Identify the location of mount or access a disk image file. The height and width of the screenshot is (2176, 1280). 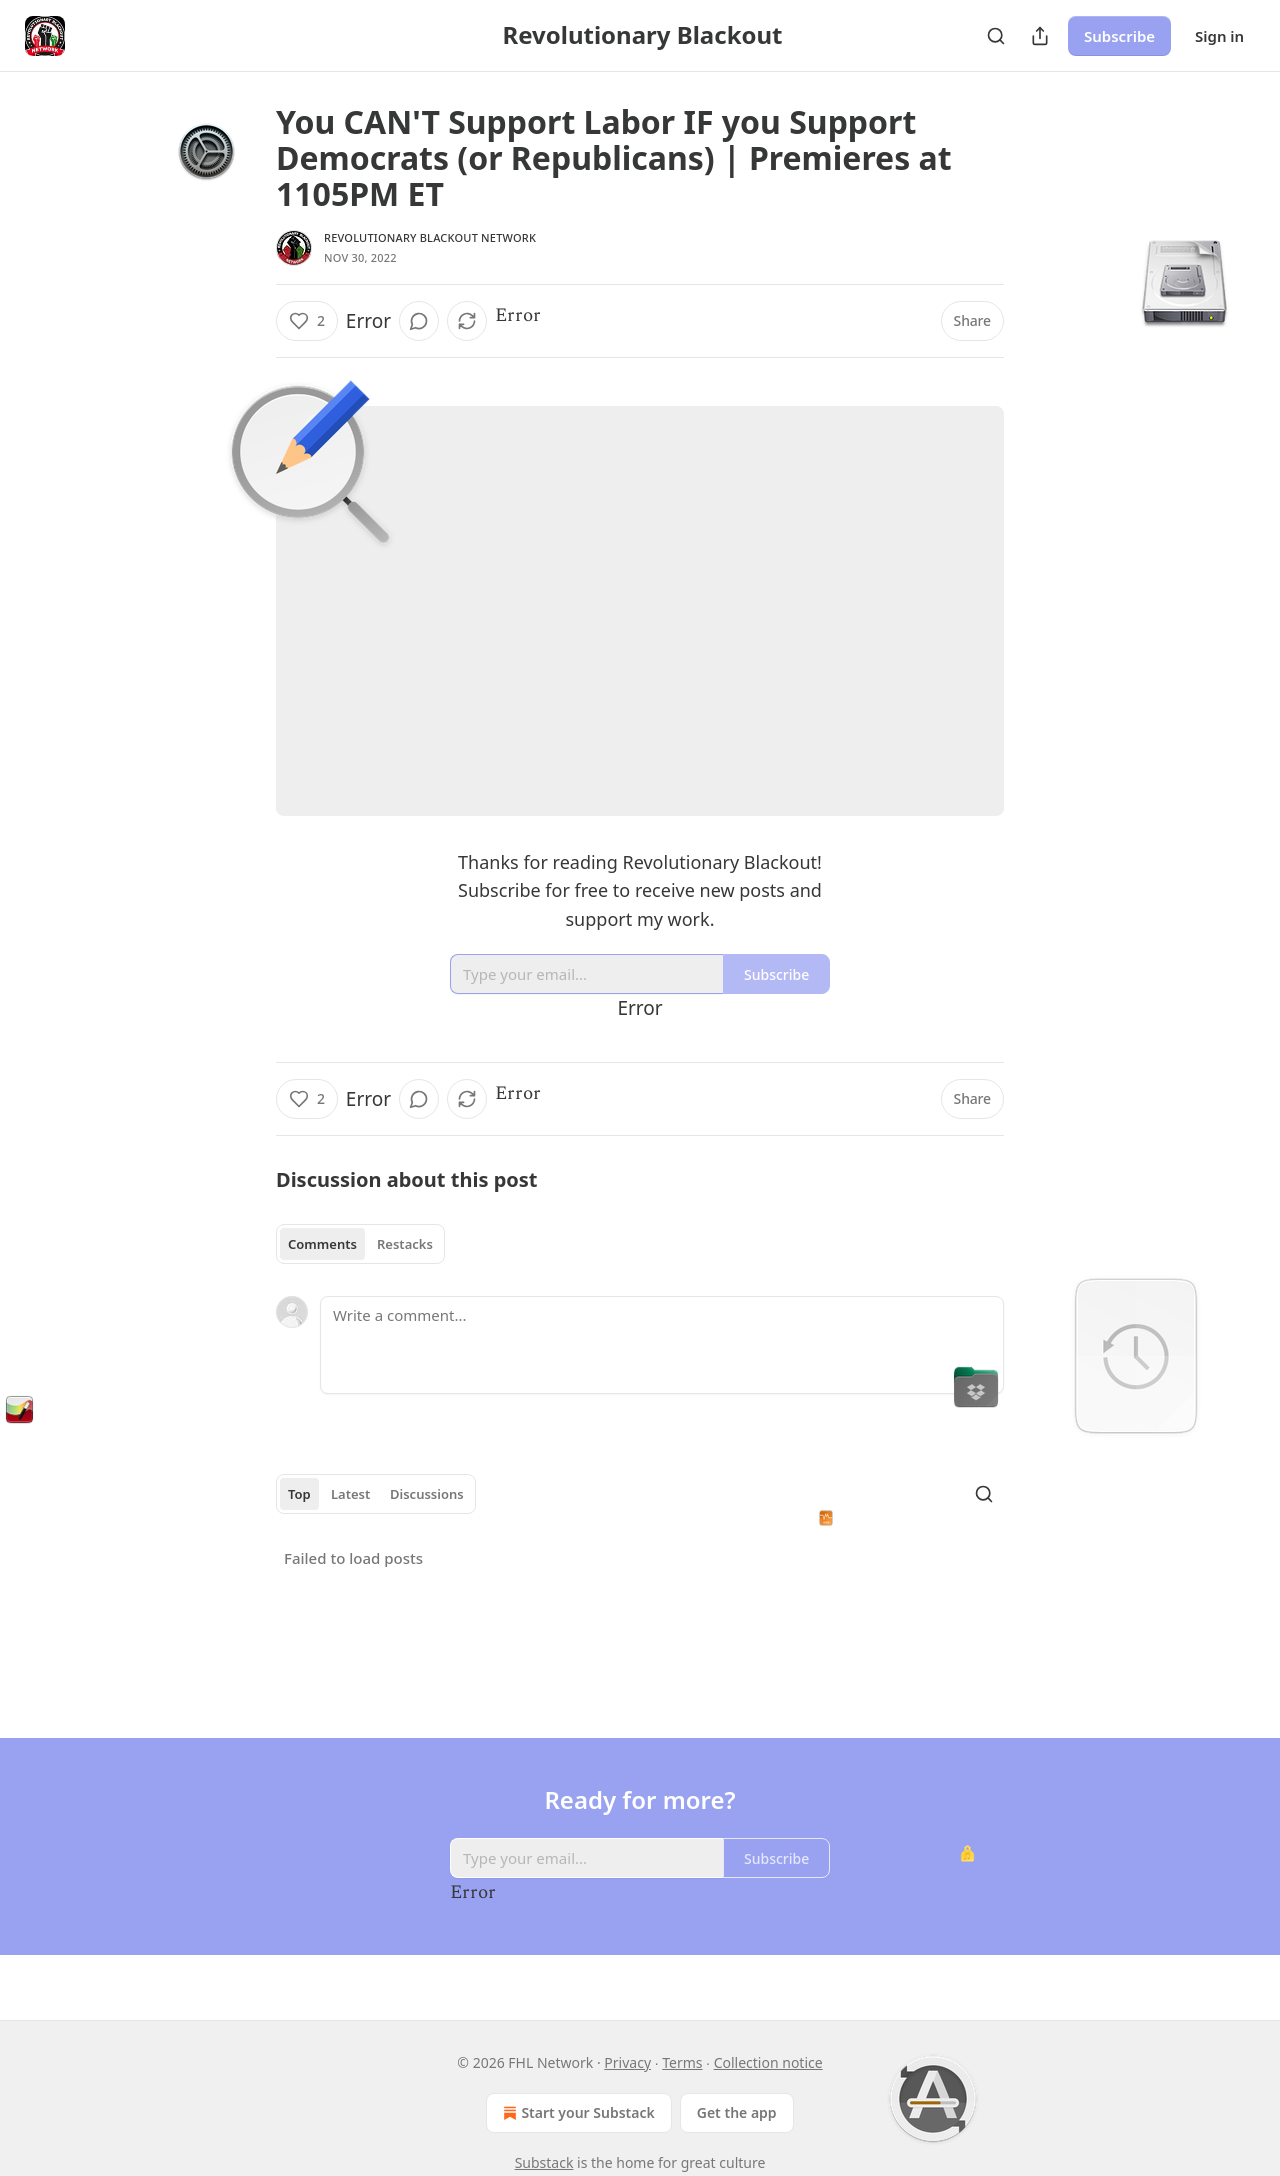
(1183, 281).